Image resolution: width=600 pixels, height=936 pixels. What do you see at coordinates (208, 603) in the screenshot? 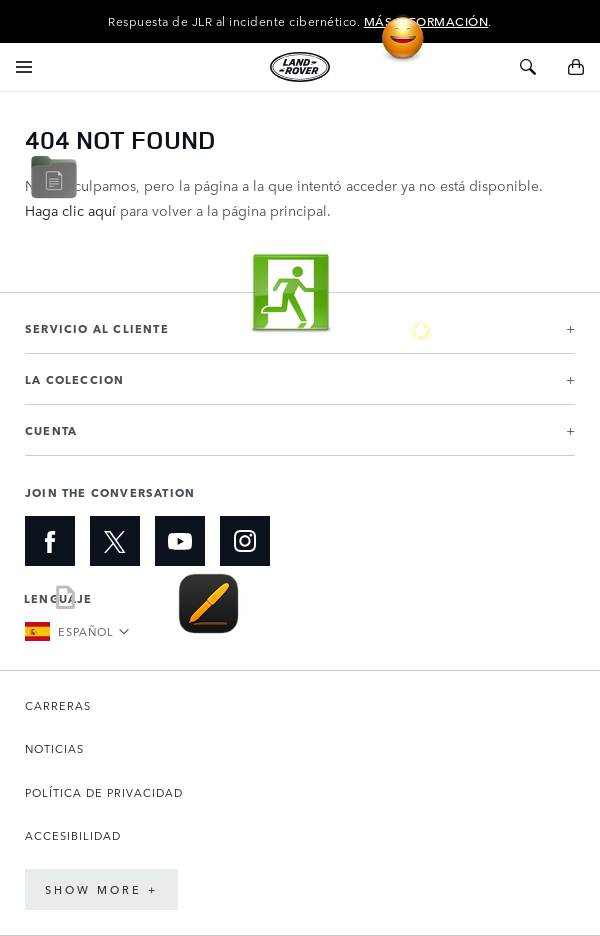
I see `open pages document editor` at bounding box center [208, 603].